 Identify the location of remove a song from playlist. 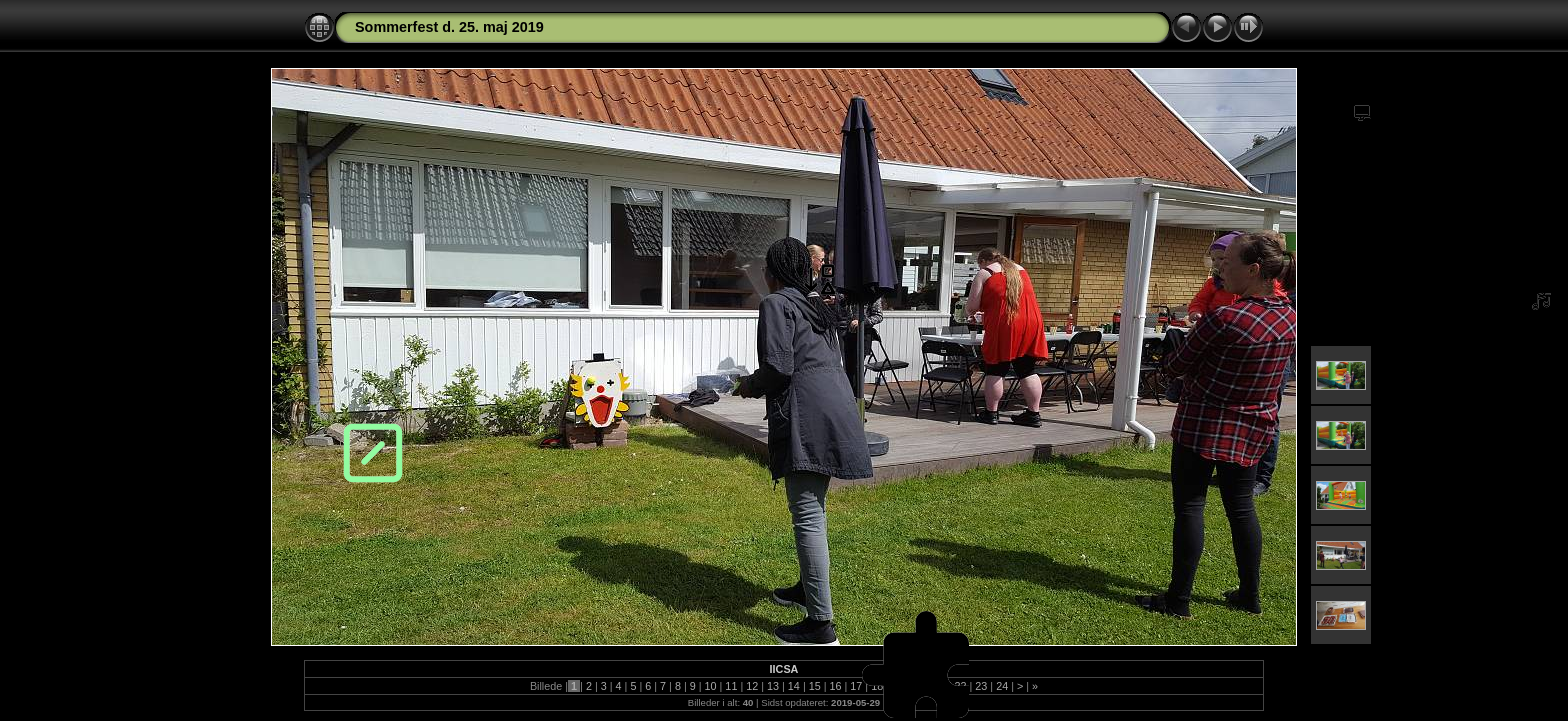
(1542, 301).